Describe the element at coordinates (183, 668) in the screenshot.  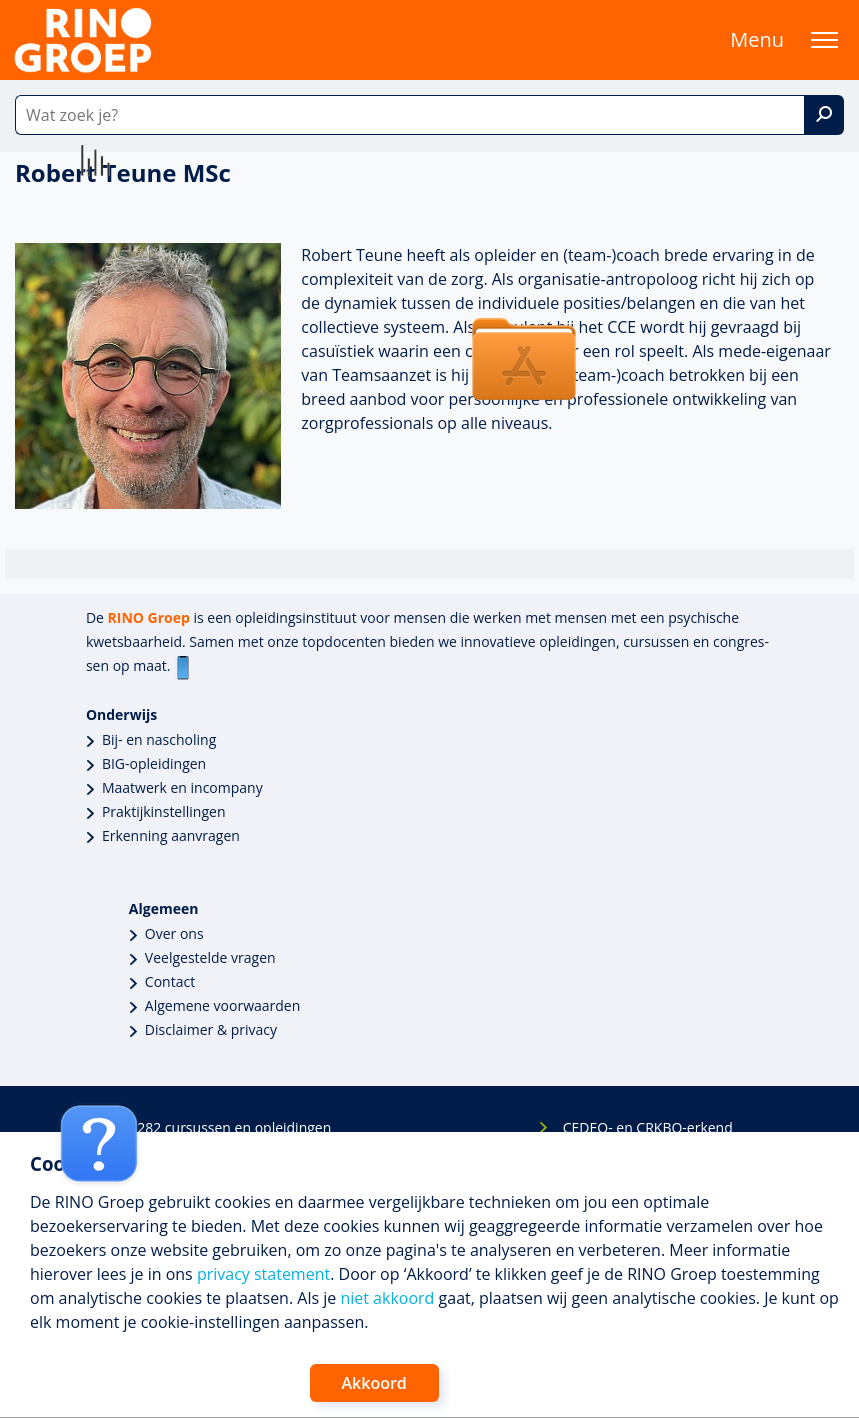
I see `connected iPhone device` at that location.